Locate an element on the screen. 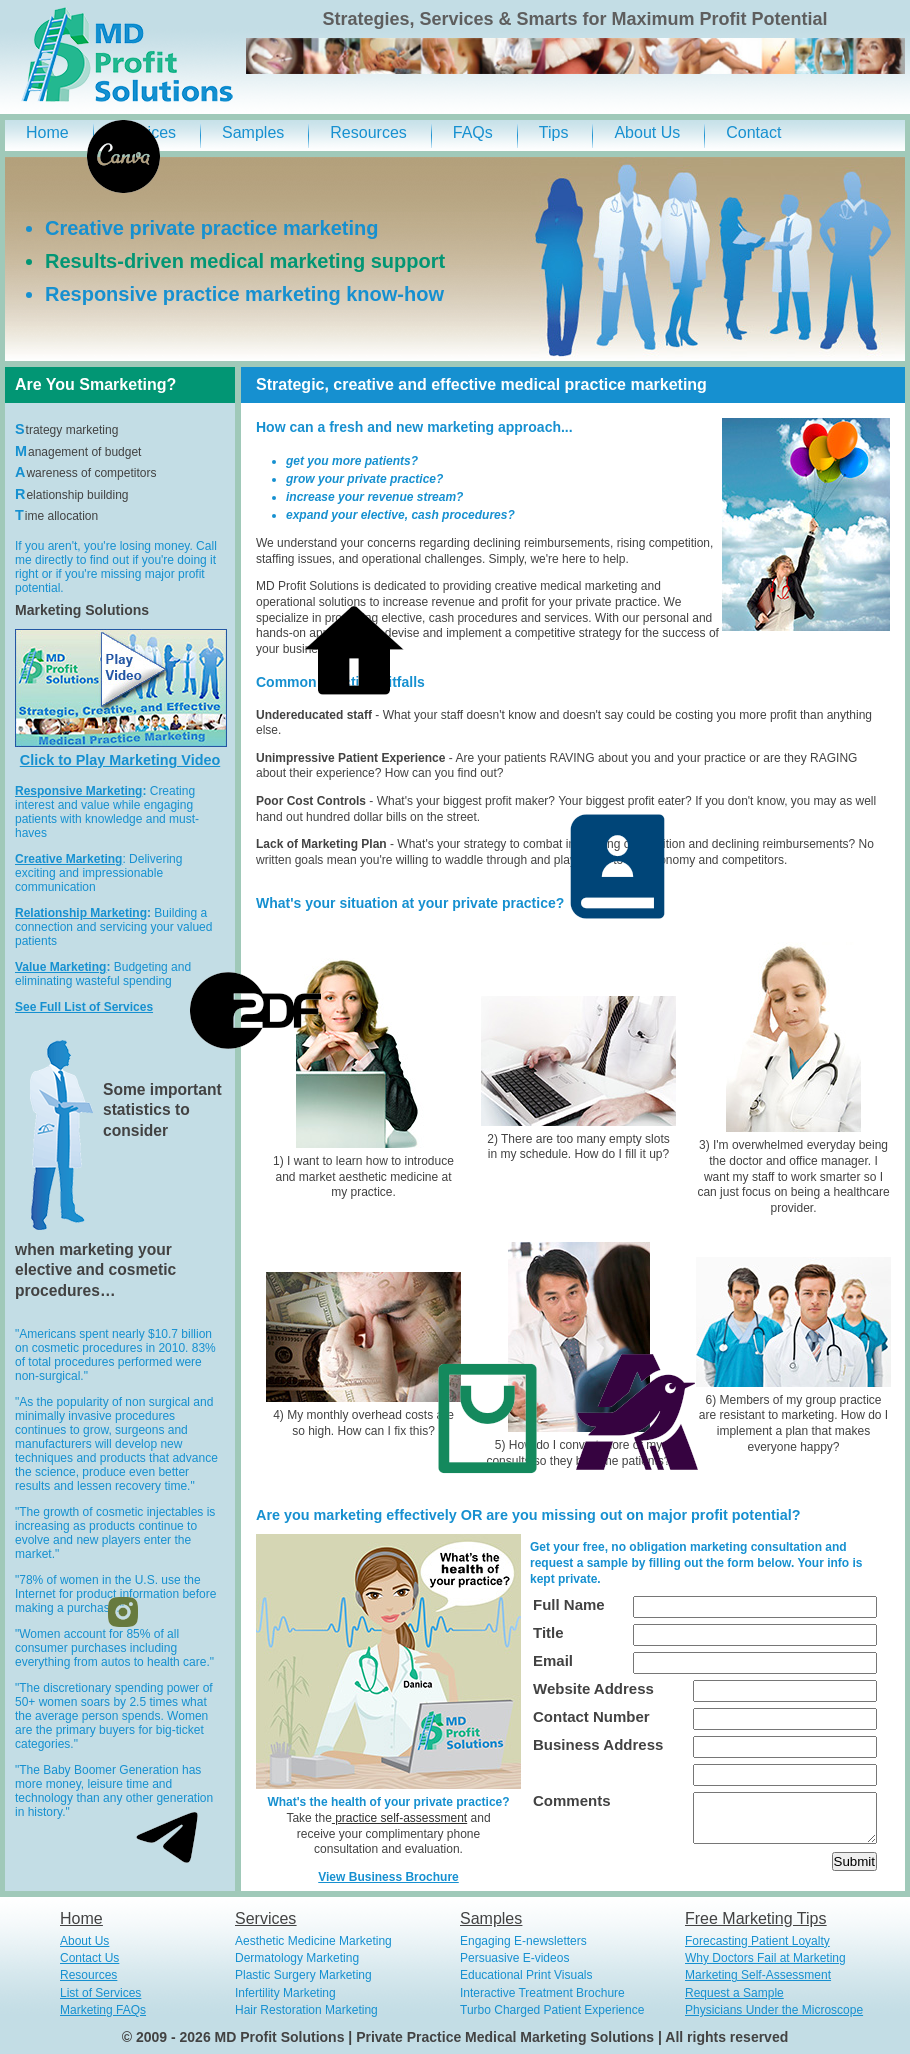  navigate to home screen is located at coordinates (354, 654).